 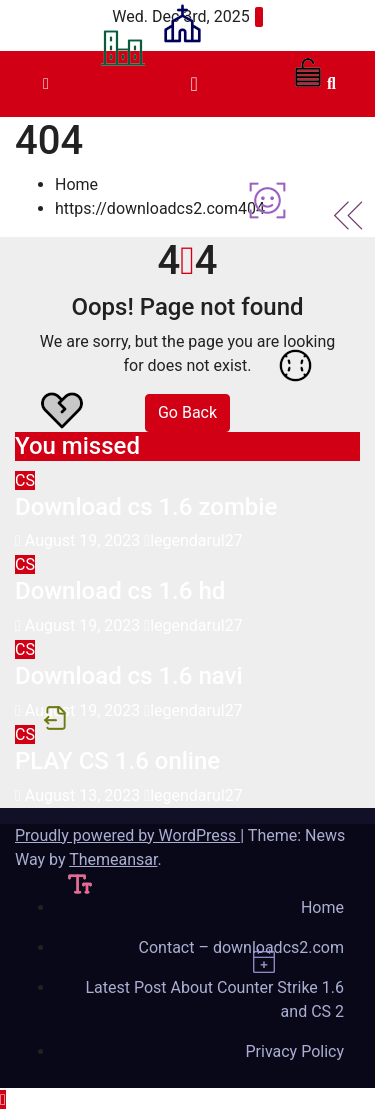 What do you see at coordinates (264, 962) in the screenshot?
I see `add a new event to the calendar` at bounding box center [264, 962].